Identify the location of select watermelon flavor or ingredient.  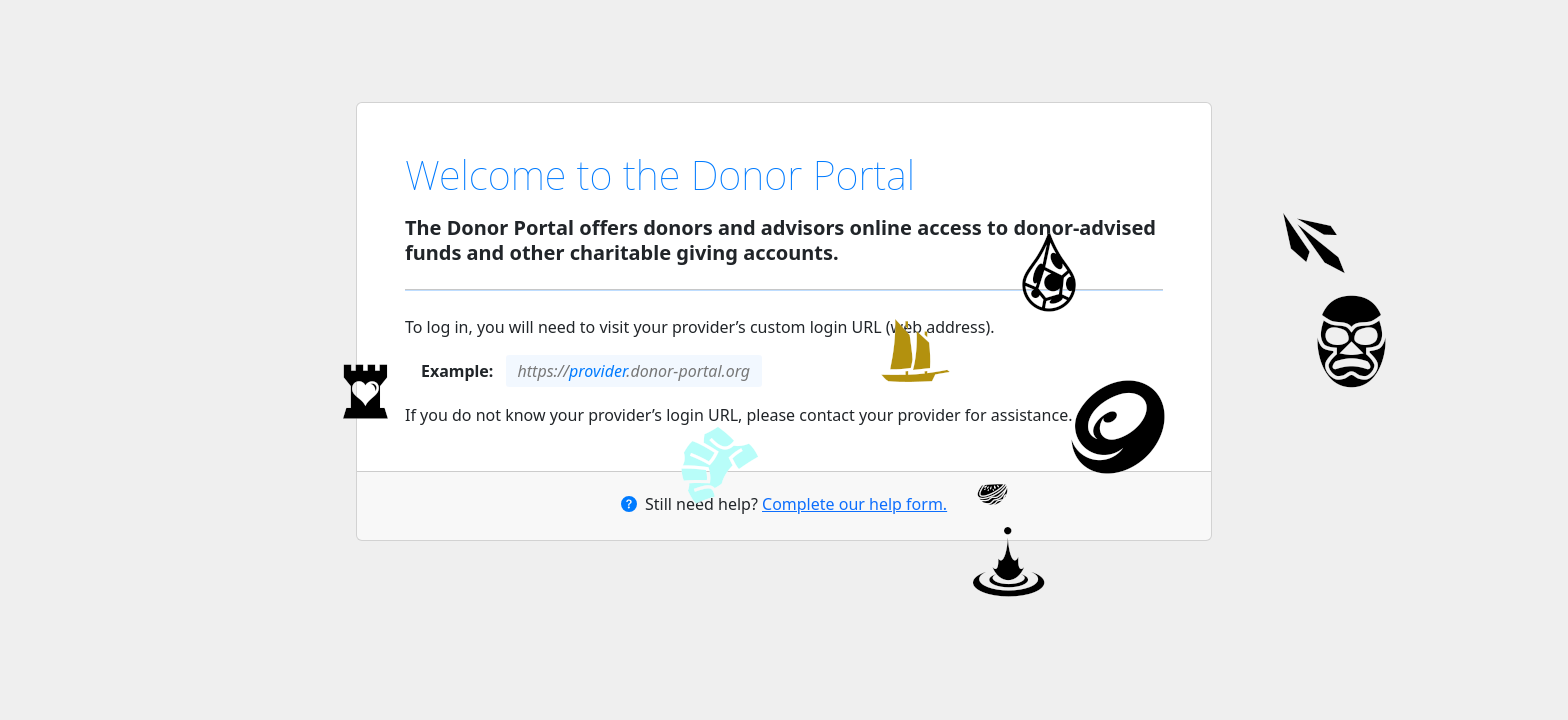
(992, 494).